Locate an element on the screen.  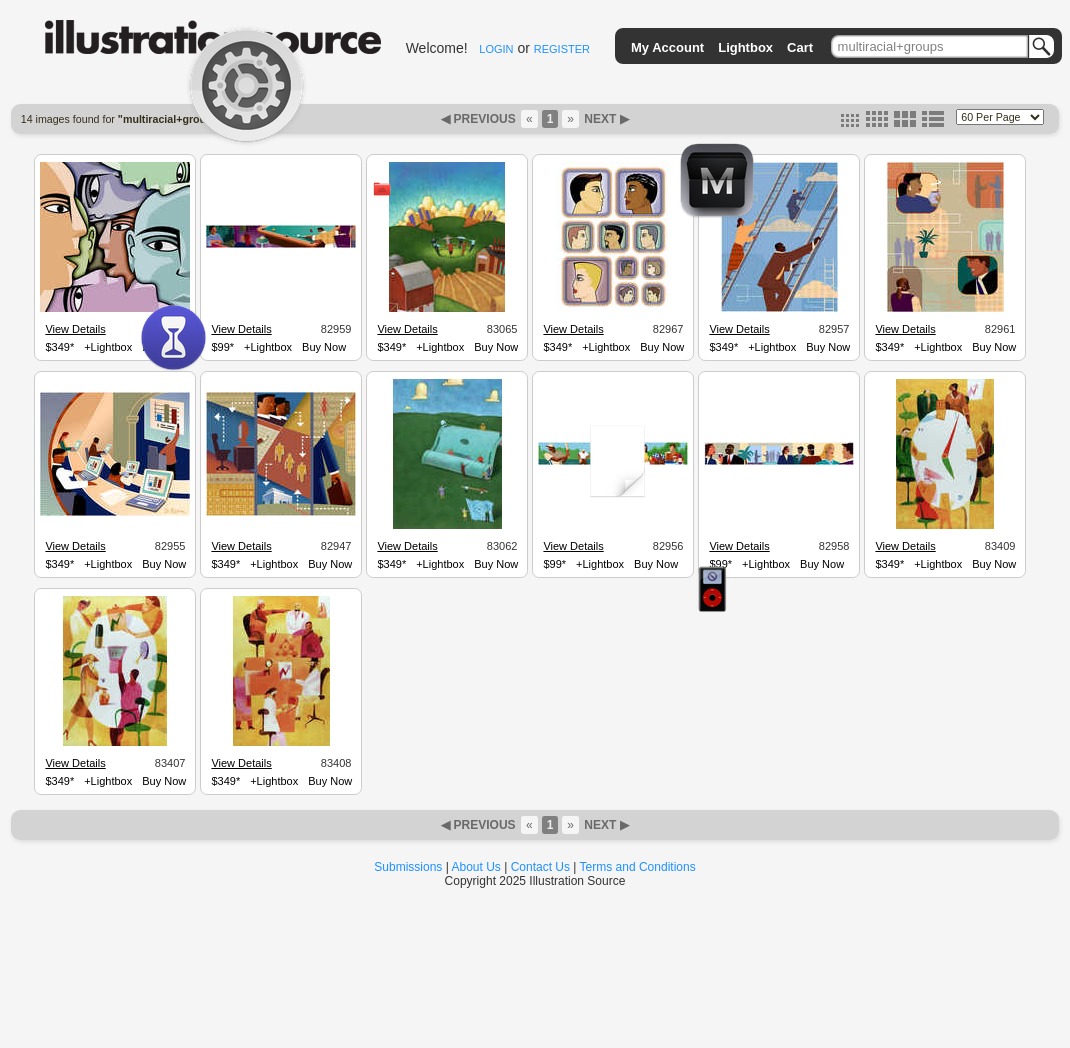
view file properties and settings is located at coordinates (246, 85).